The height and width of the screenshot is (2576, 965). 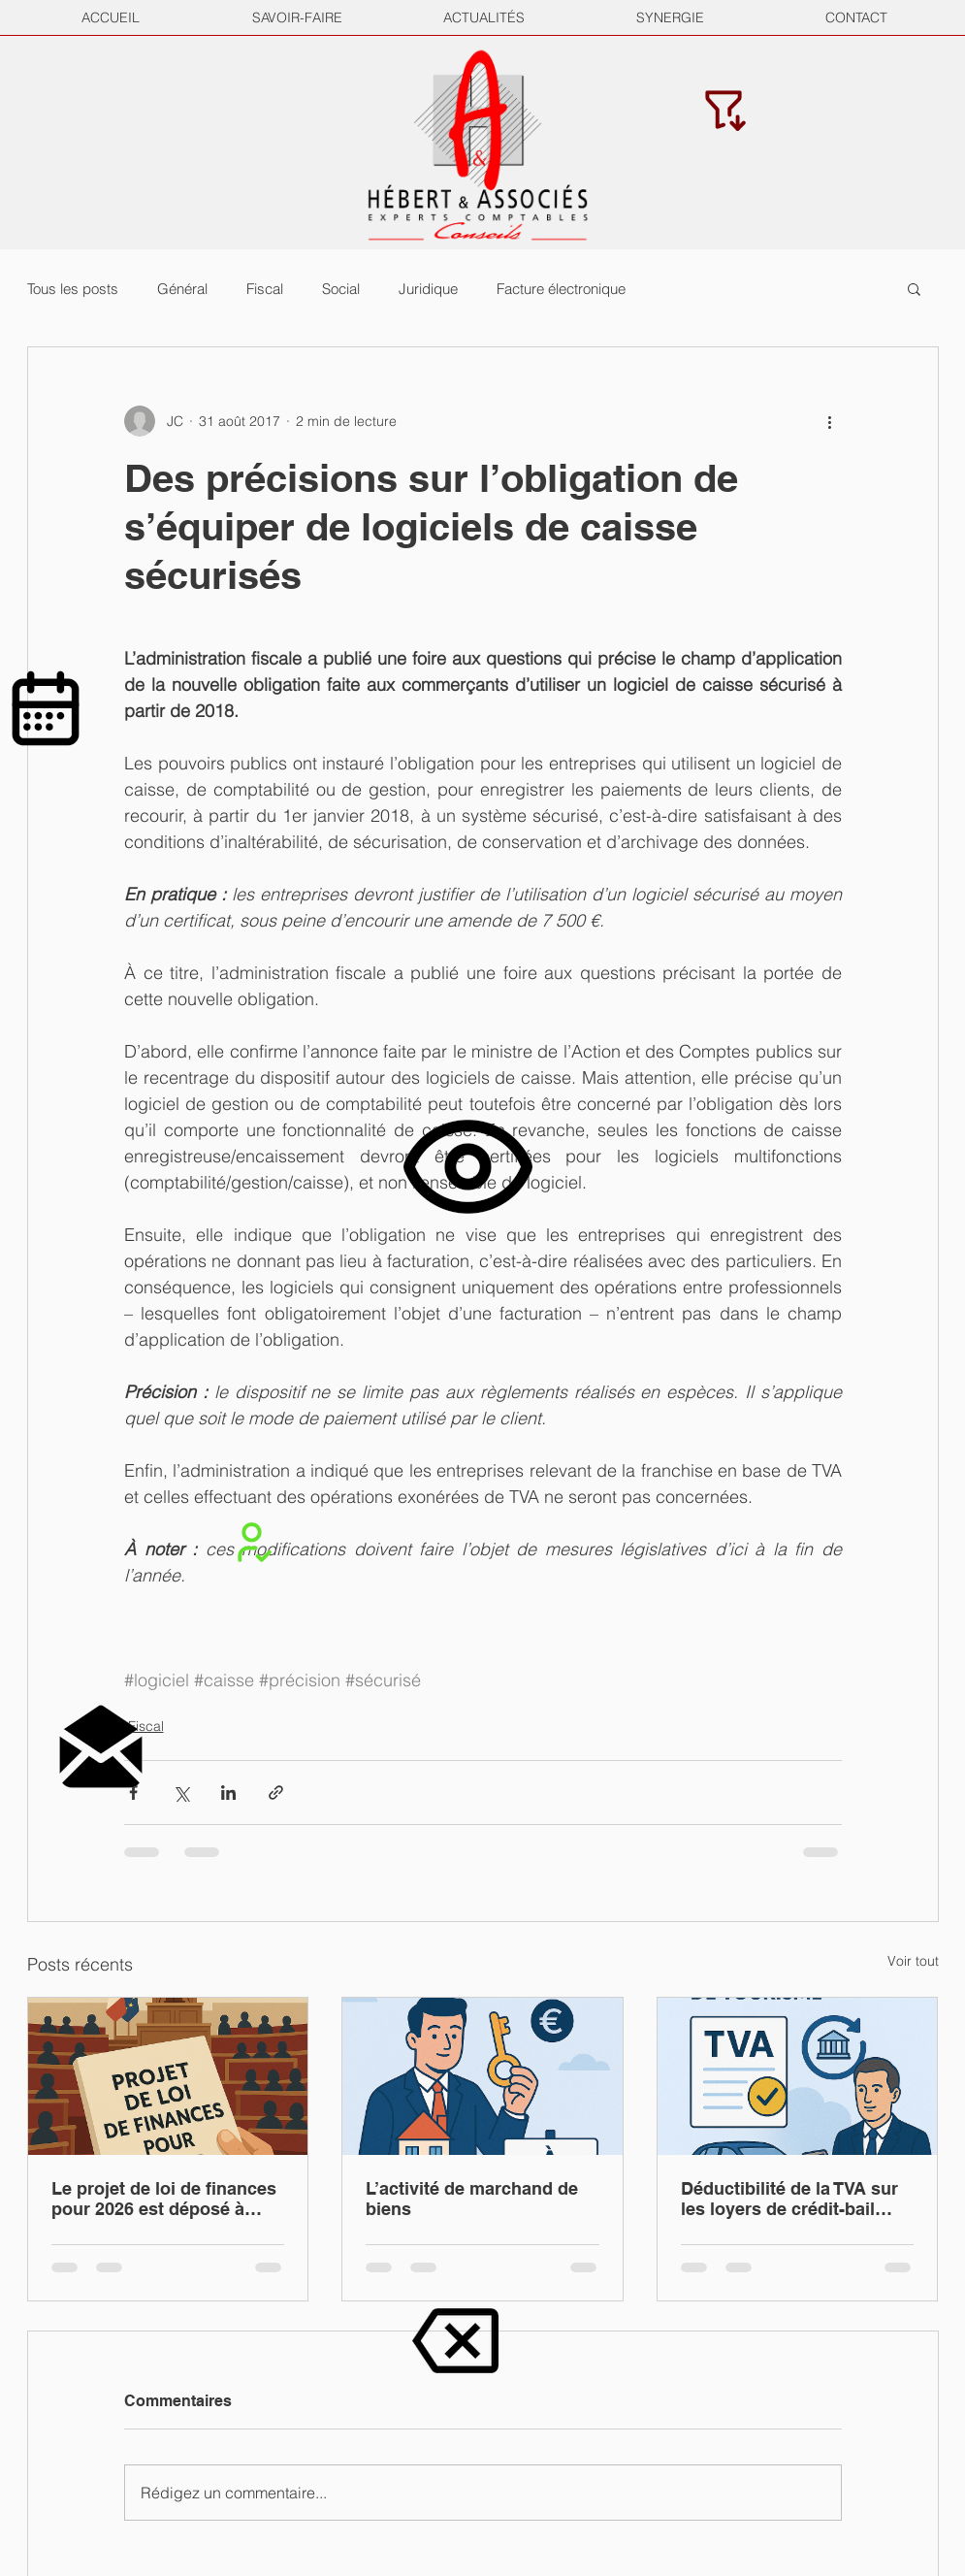 What do you see at coordinates (101, 1746) in the screenshot?
I see `an opened or read email message` at bounding box center [101, 1746].